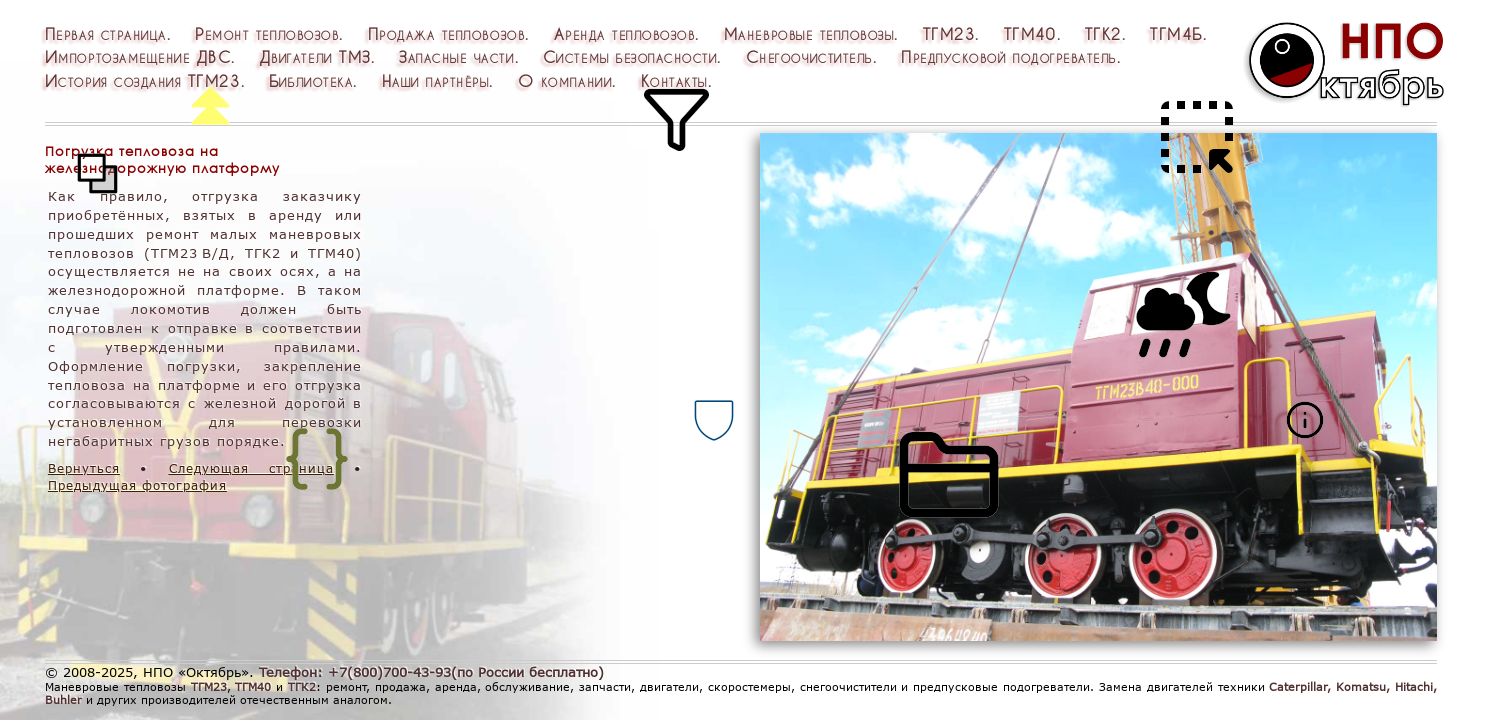 This screenshot has height=720, width=1497. Describe the element at coordinates (1184, 314) in the screenshot. I see `indicates nighttime rain in weather forecast` at that location.